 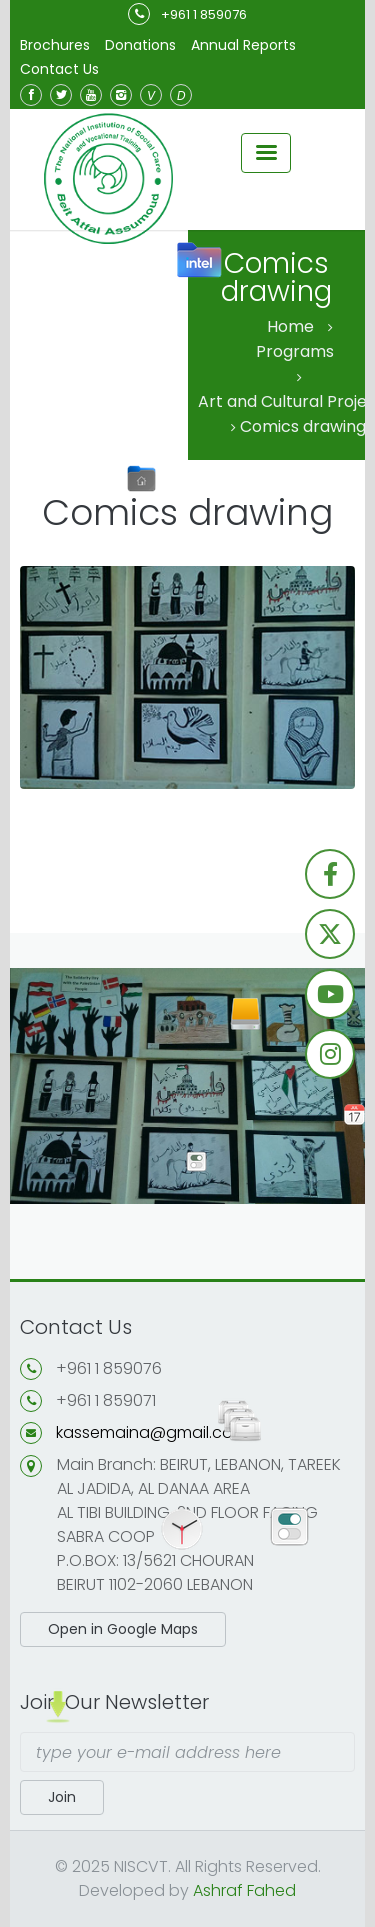 I want to click on view calendar events and reminders, so click(x=354, y=1114).